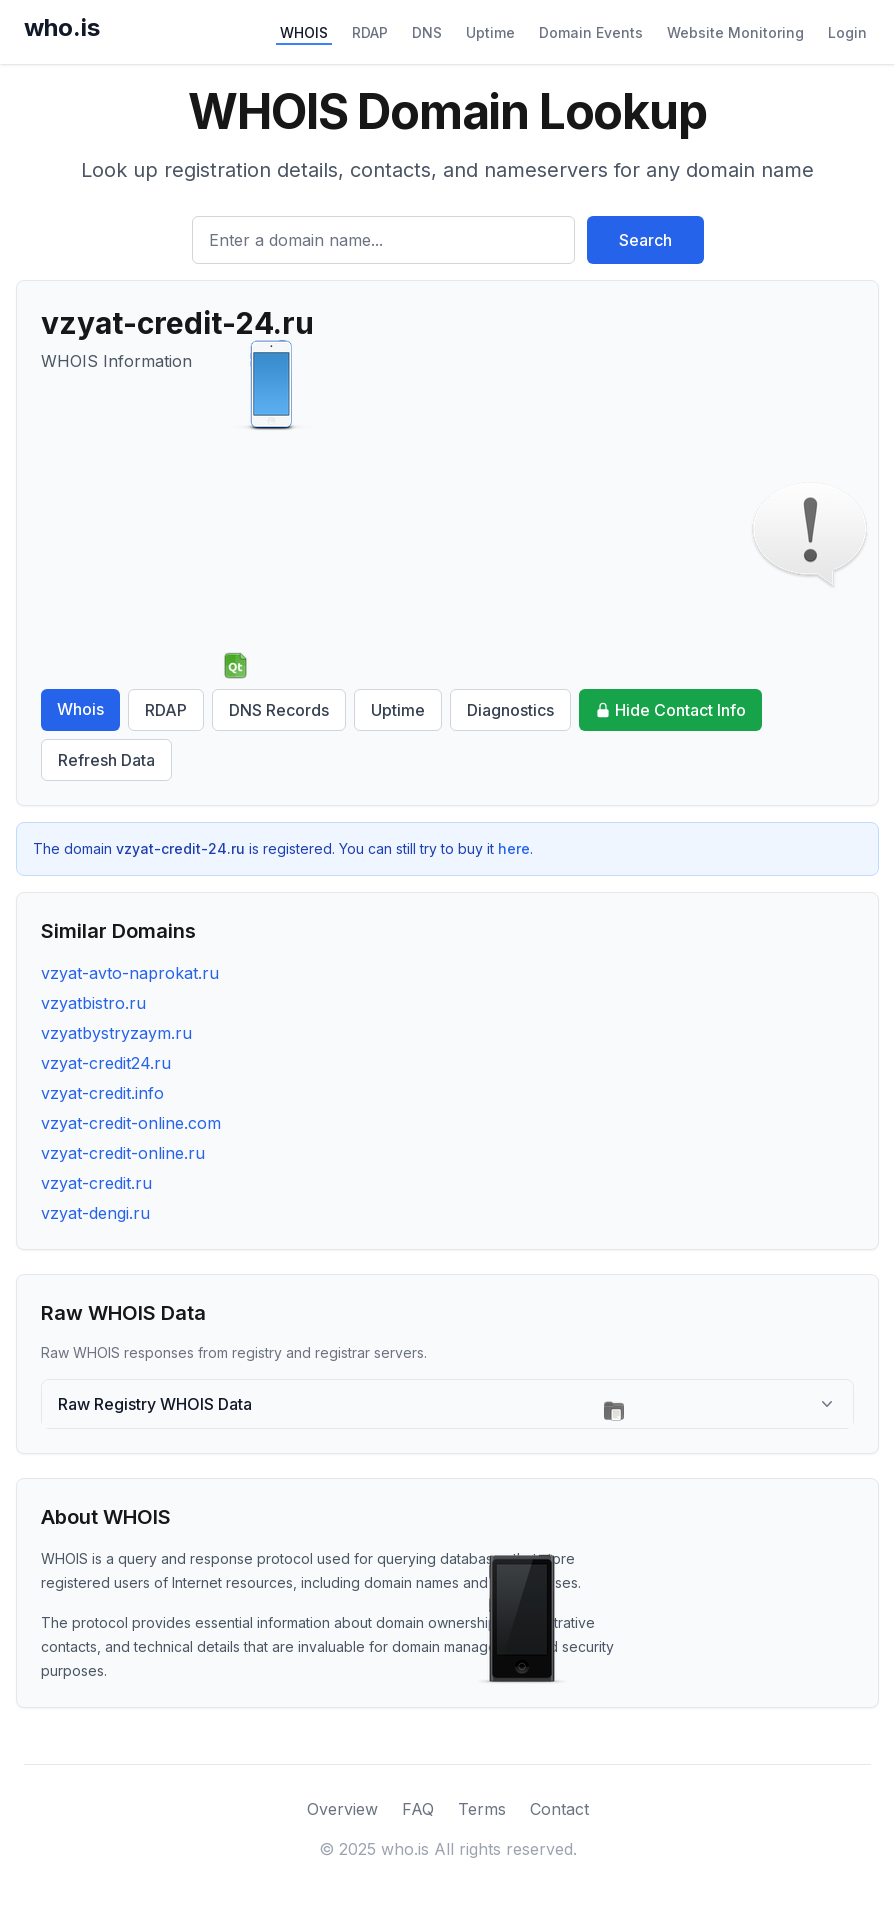 The width and height of the screenshot is (895, 1909). Describe the element at coordinates (235, 665) in the screenshot. I see `a QML source file used in Qt development` at that location.